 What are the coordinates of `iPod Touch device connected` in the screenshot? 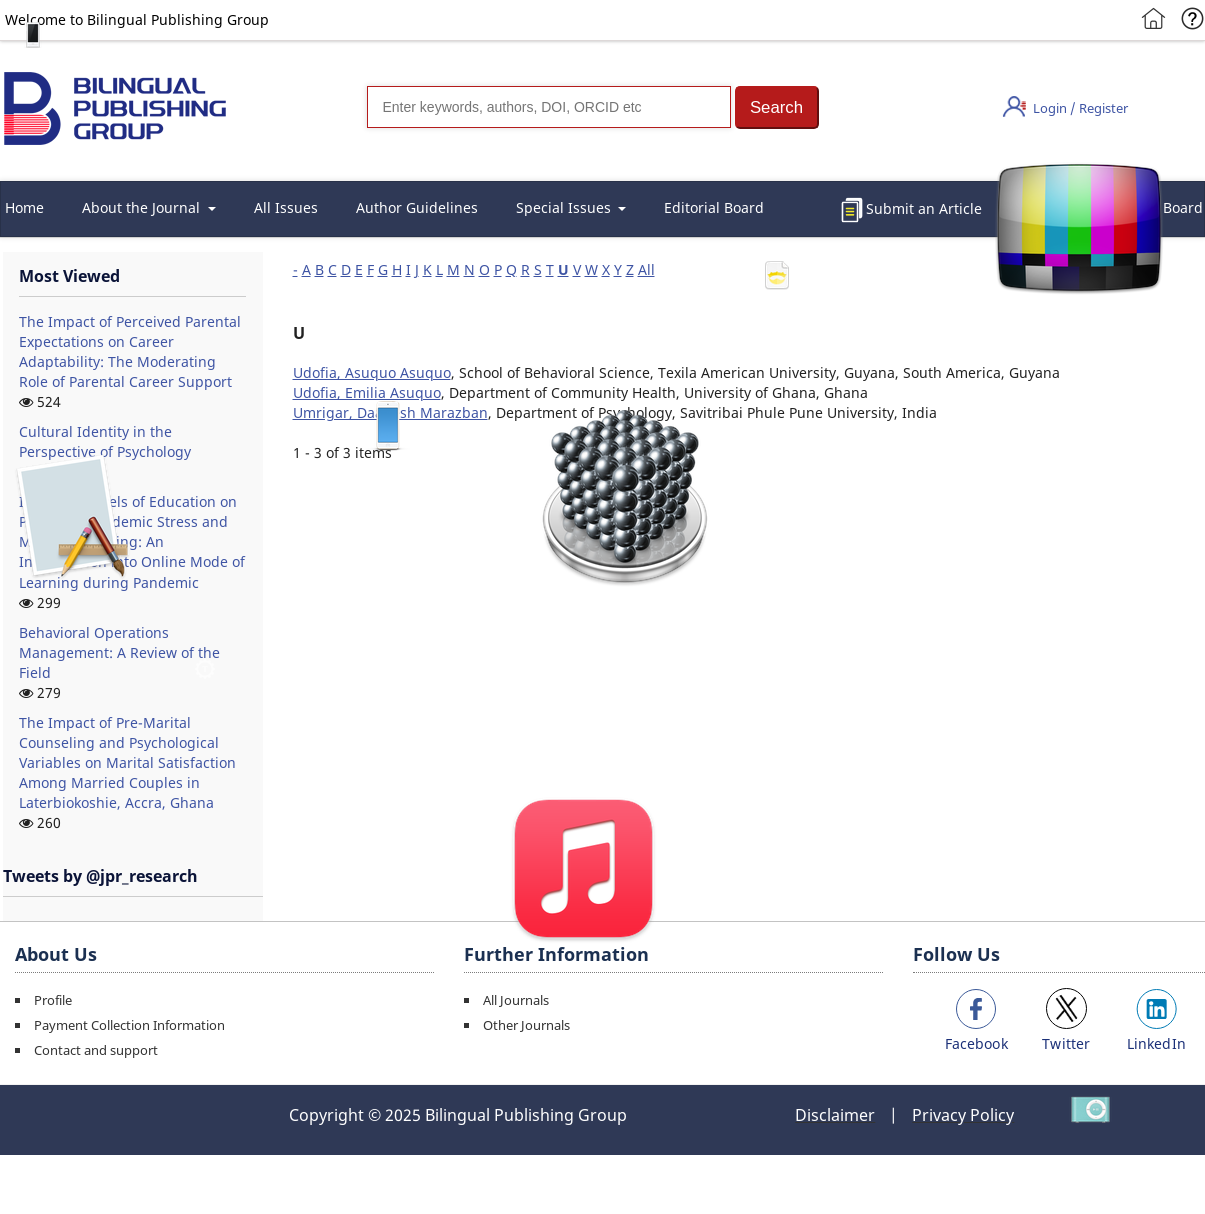 It's located at (388, 426).